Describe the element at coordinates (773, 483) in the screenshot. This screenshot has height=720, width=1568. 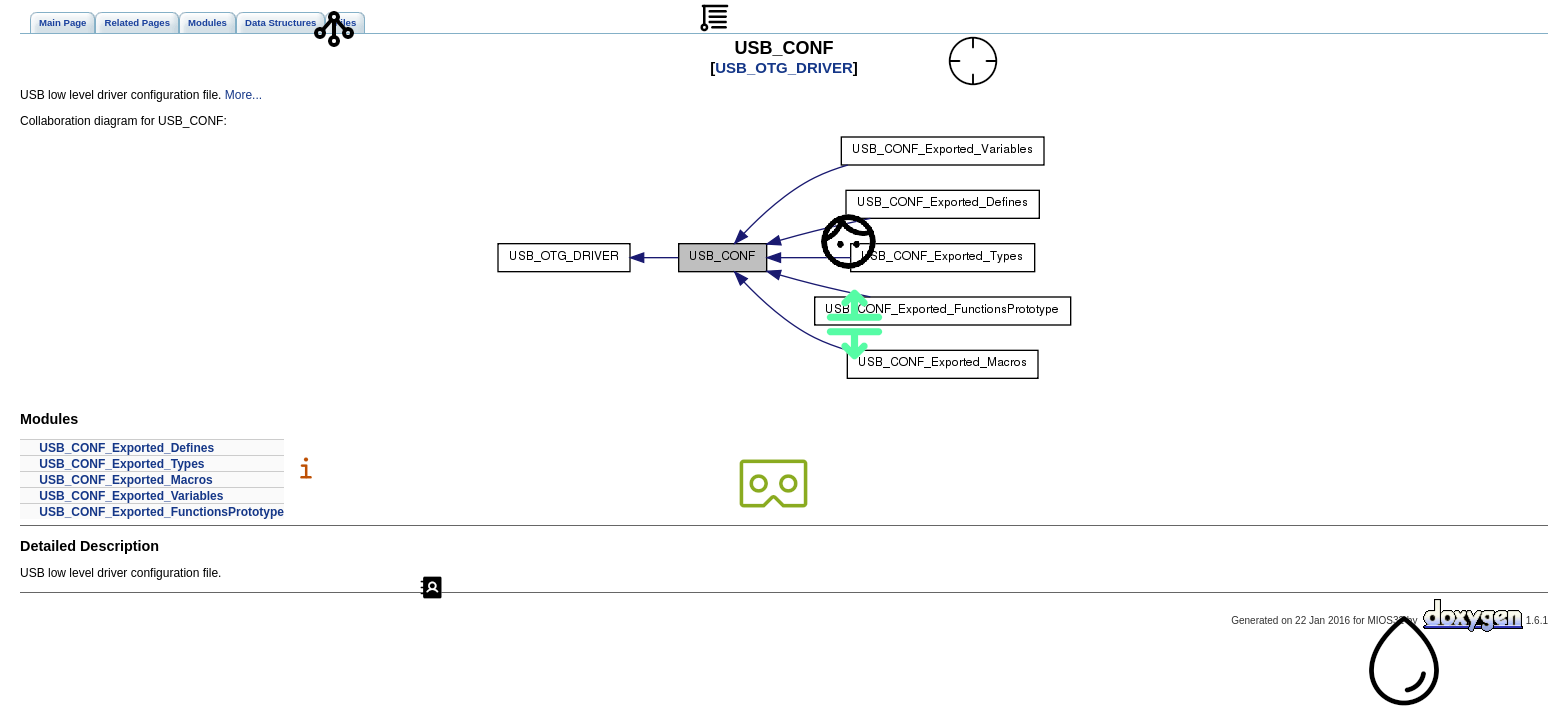
I see `launch a virtual reality experience` at that location.